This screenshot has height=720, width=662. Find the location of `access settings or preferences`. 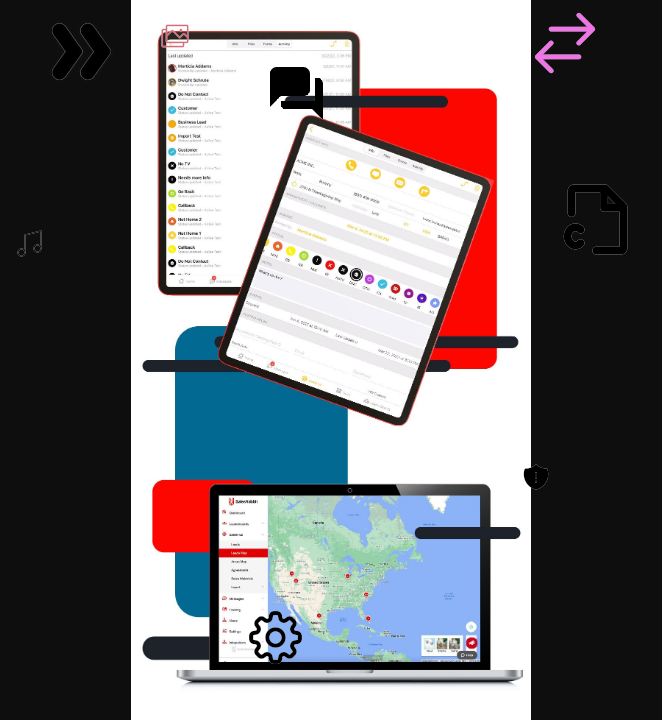

access settings or preferences is located at coordinates (275, 637).